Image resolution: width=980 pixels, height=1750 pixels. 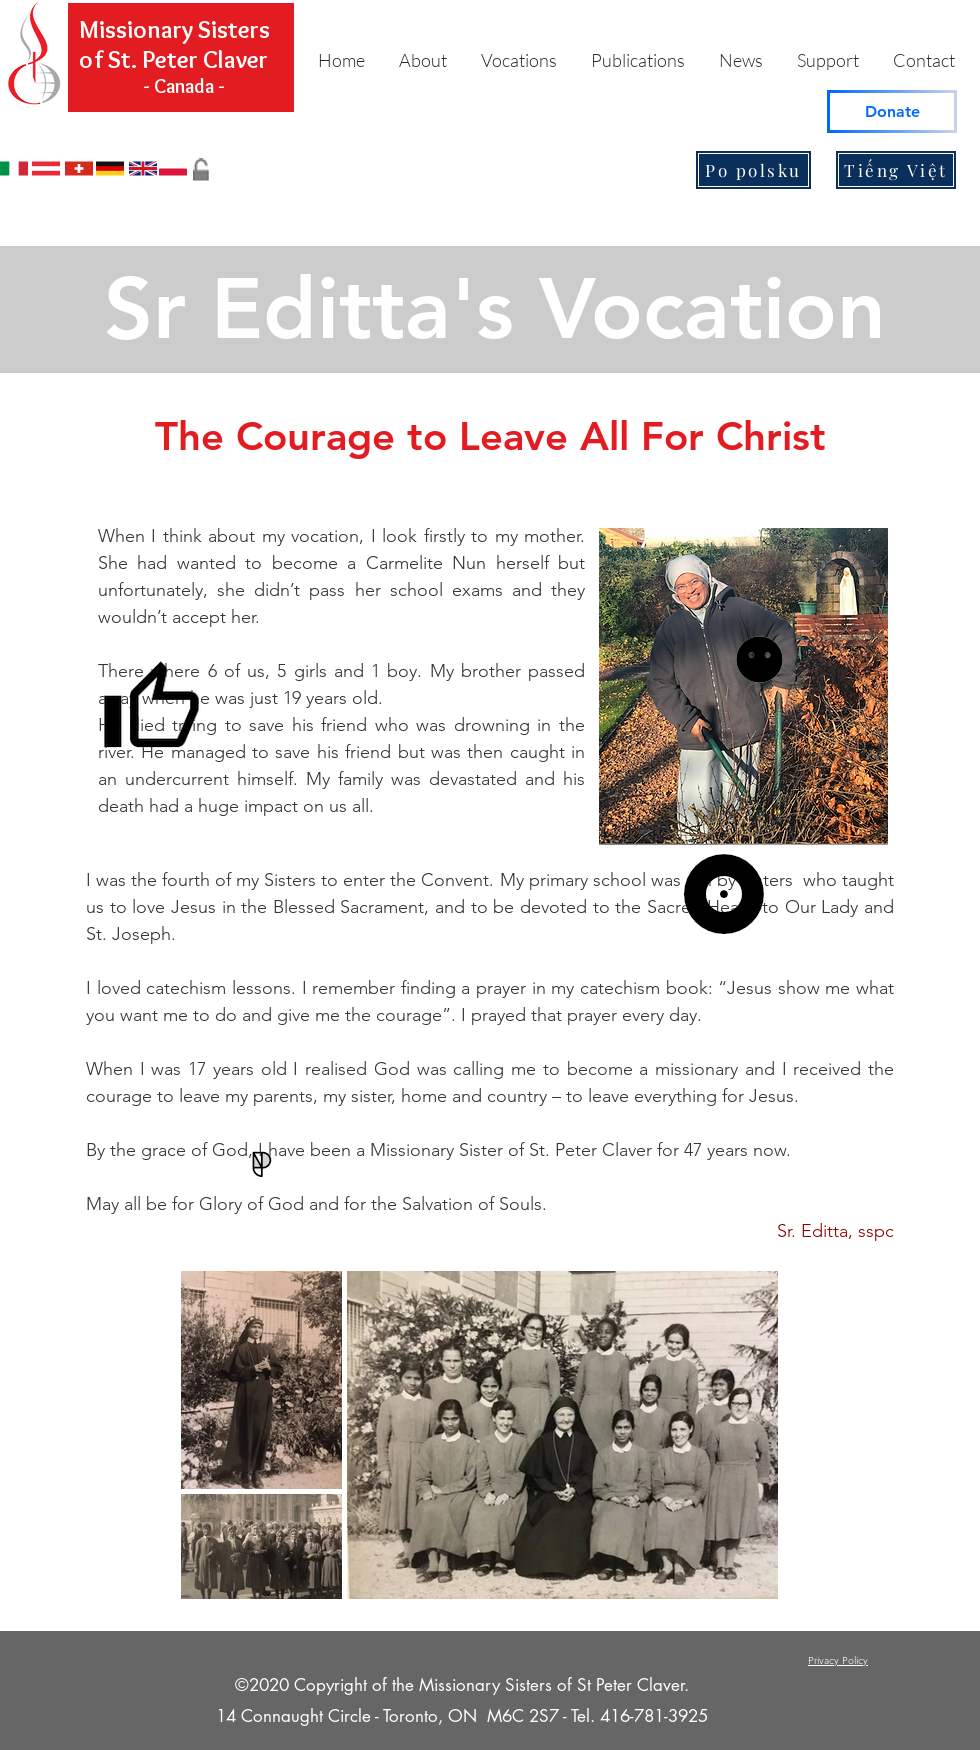 What do you see at coordinates (260, 1163) in the screenshot?
I see `phosphor icons library branding logo` at bounding box center [260, 1163].